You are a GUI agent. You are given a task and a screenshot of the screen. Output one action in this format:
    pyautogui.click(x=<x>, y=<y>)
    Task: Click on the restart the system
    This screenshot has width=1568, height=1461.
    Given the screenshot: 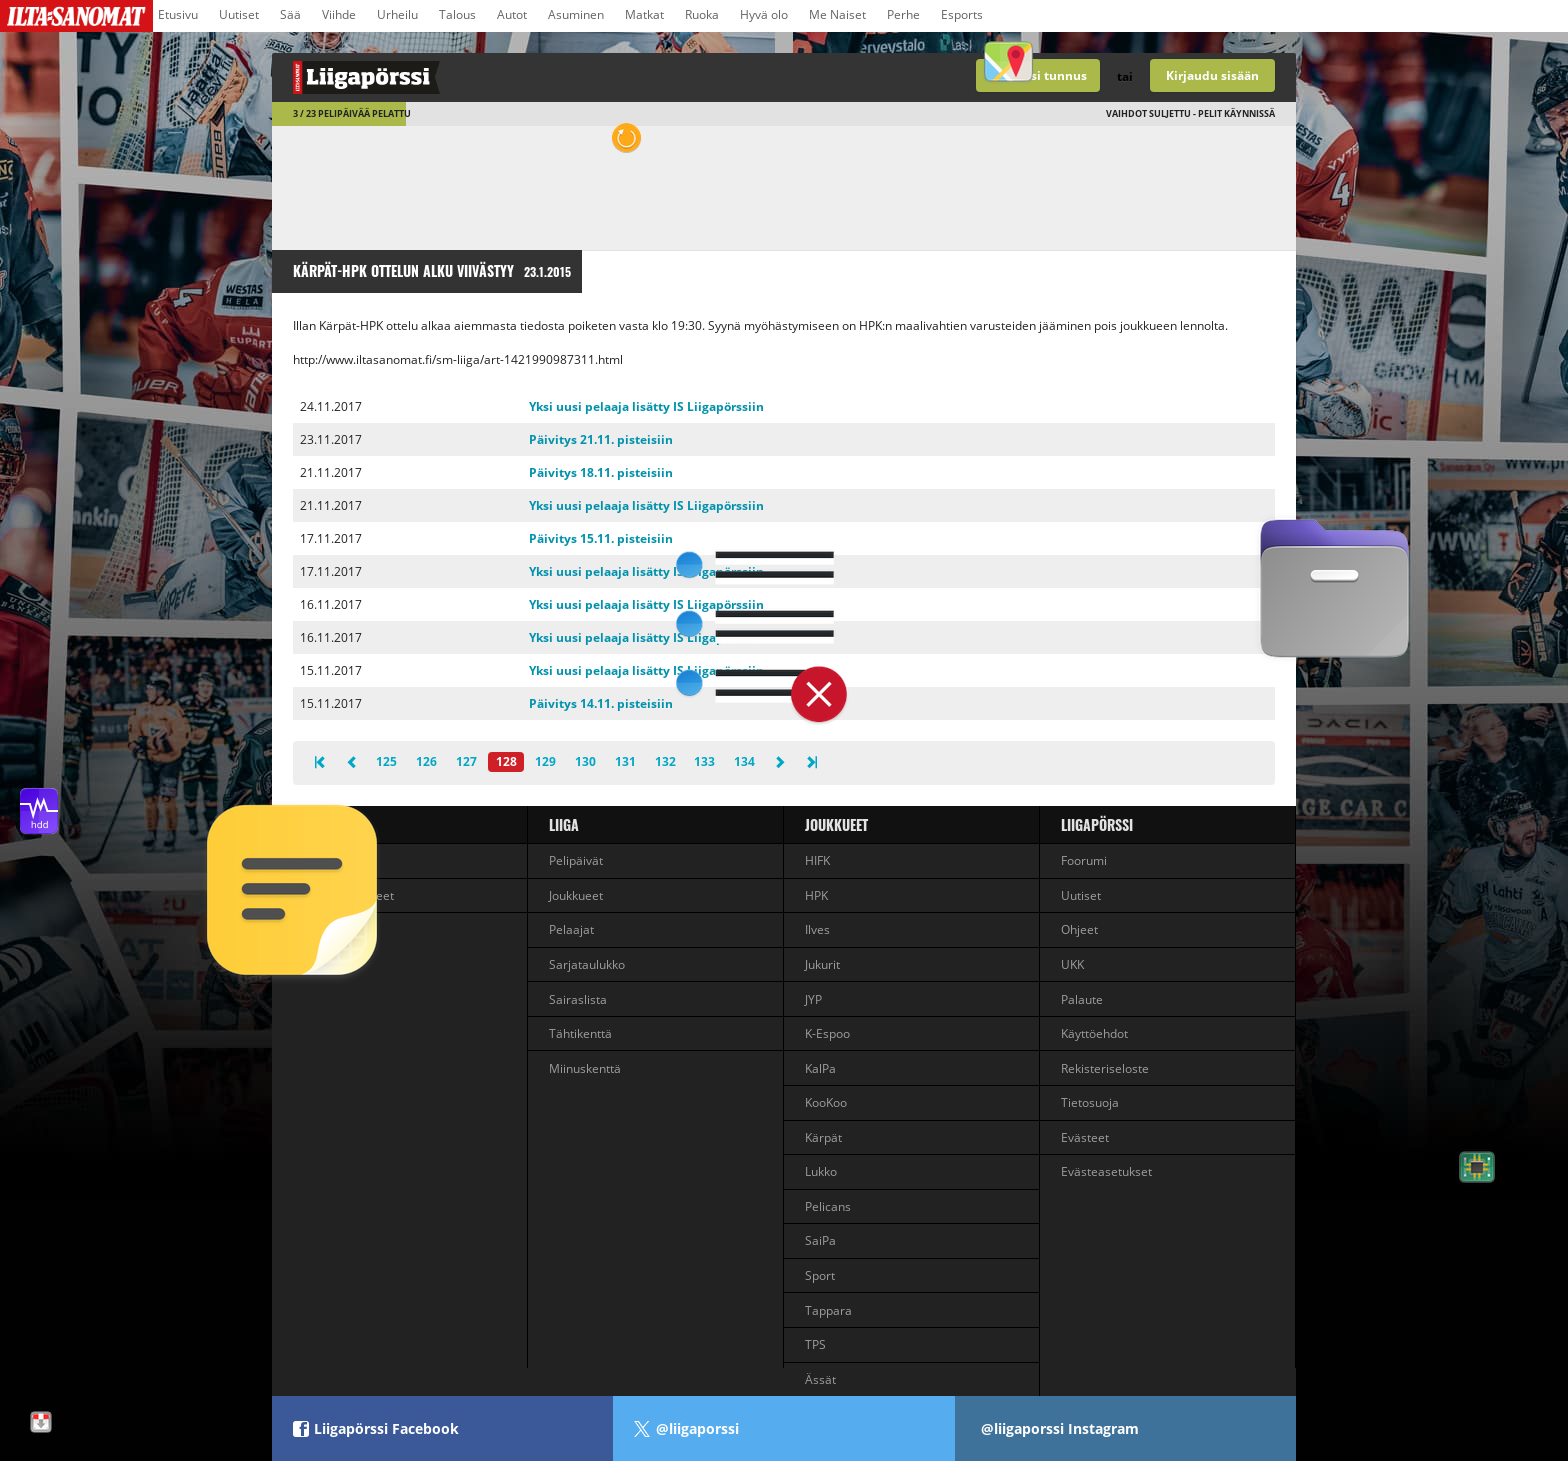 What is the action you would take?
    pyautogui.click(x=627, y=138)
    